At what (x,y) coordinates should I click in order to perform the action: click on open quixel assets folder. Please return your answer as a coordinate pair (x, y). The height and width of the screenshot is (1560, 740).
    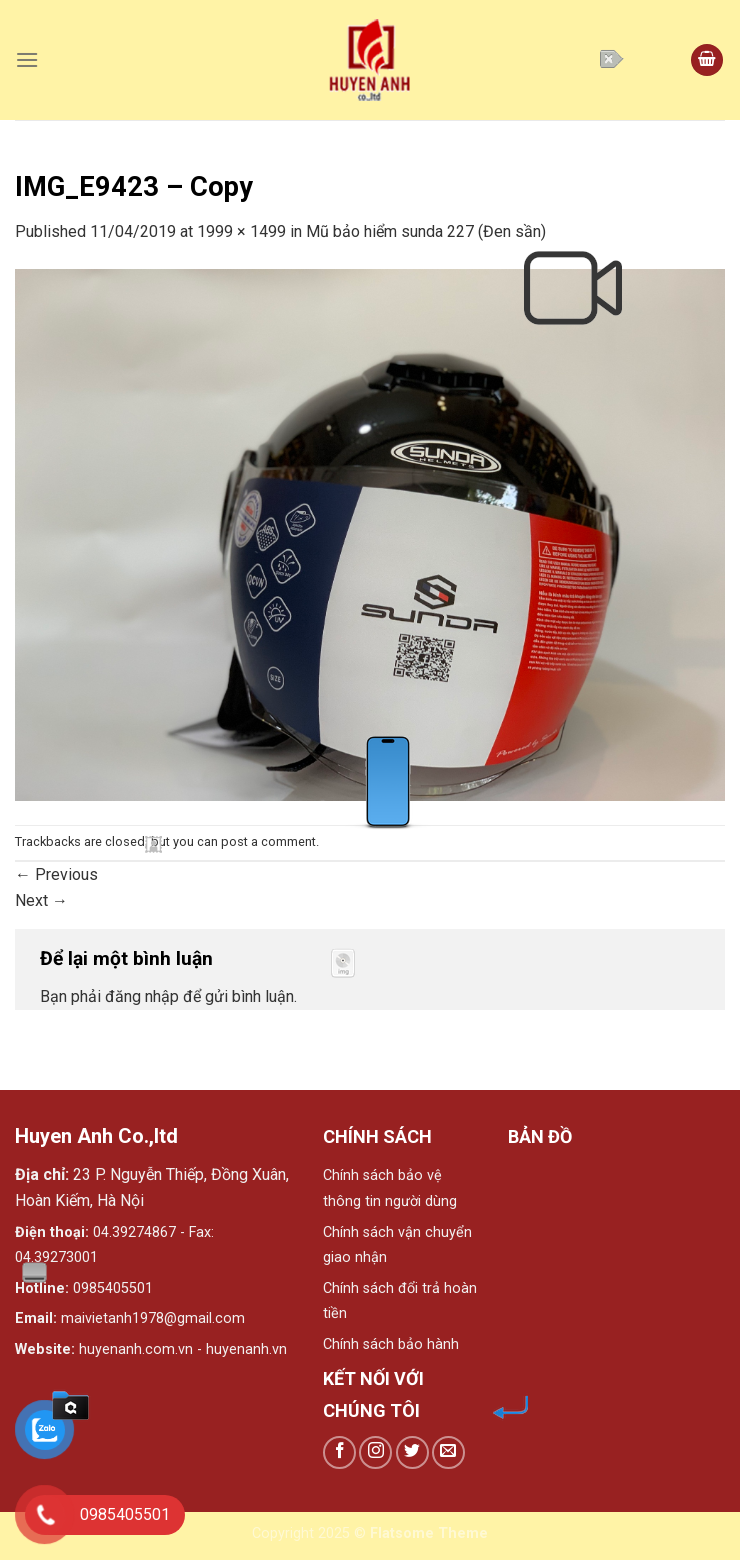
    Looking at the image, I should click on (70, 1406).